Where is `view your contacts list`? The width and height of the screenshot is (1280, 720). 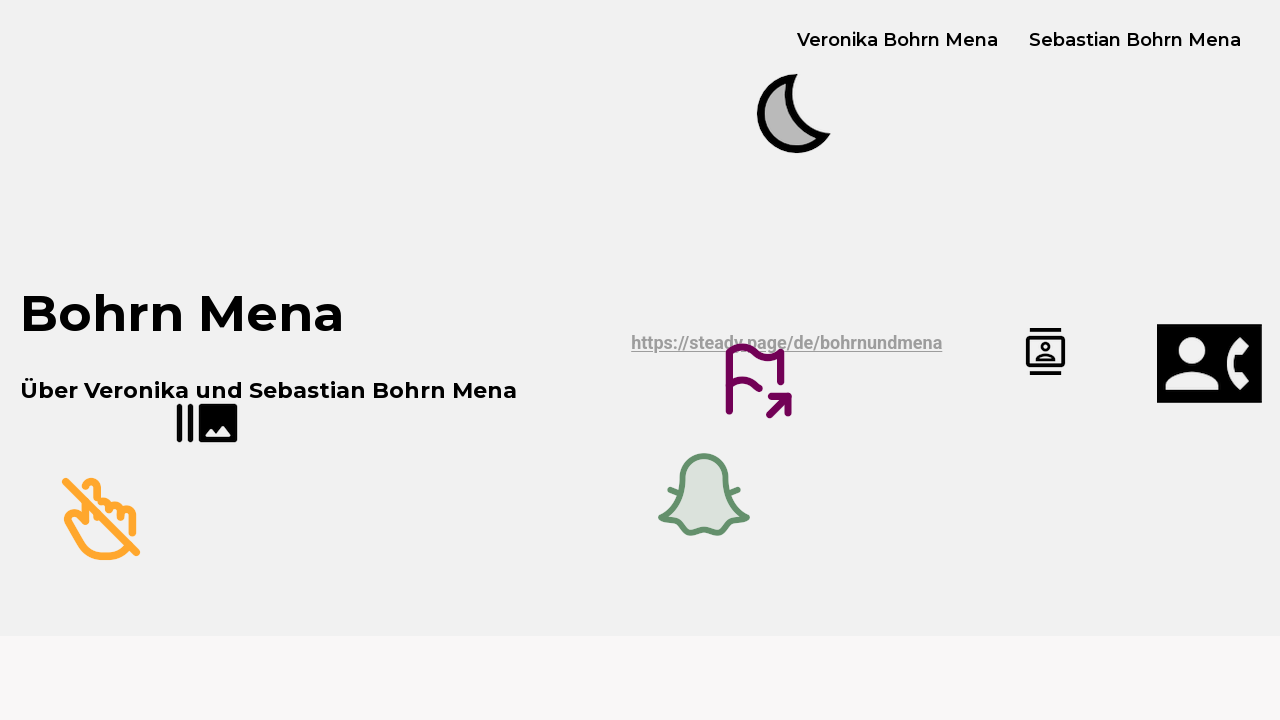
view your contacts list is located at coordinates (1045, 351).